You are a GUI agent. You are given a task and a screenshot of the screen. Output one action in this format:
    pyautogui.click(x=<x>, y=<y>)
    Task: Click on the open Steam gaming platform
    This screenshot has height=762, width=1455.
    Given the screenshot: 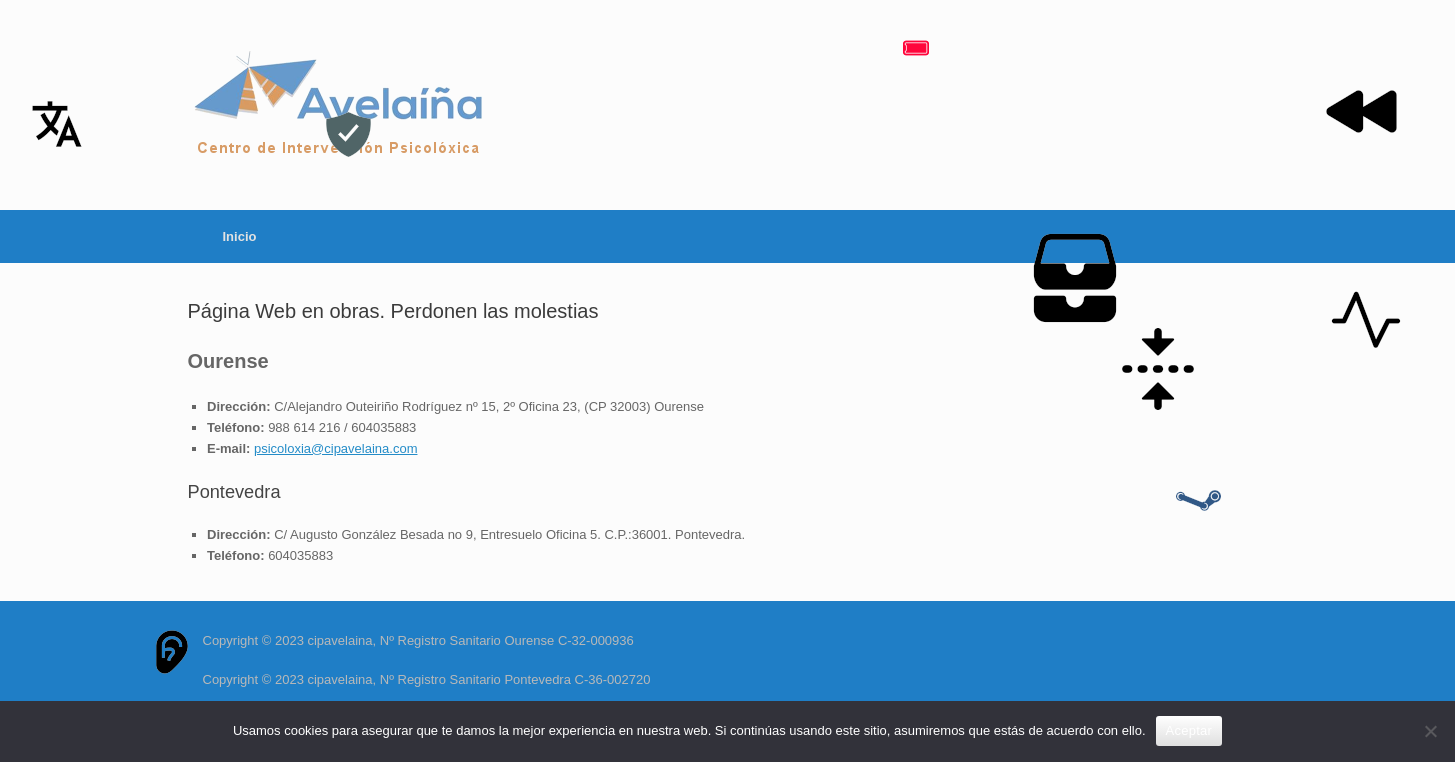 What is the action you would take?
    pyautogui.click(x=1198, y=500)
    